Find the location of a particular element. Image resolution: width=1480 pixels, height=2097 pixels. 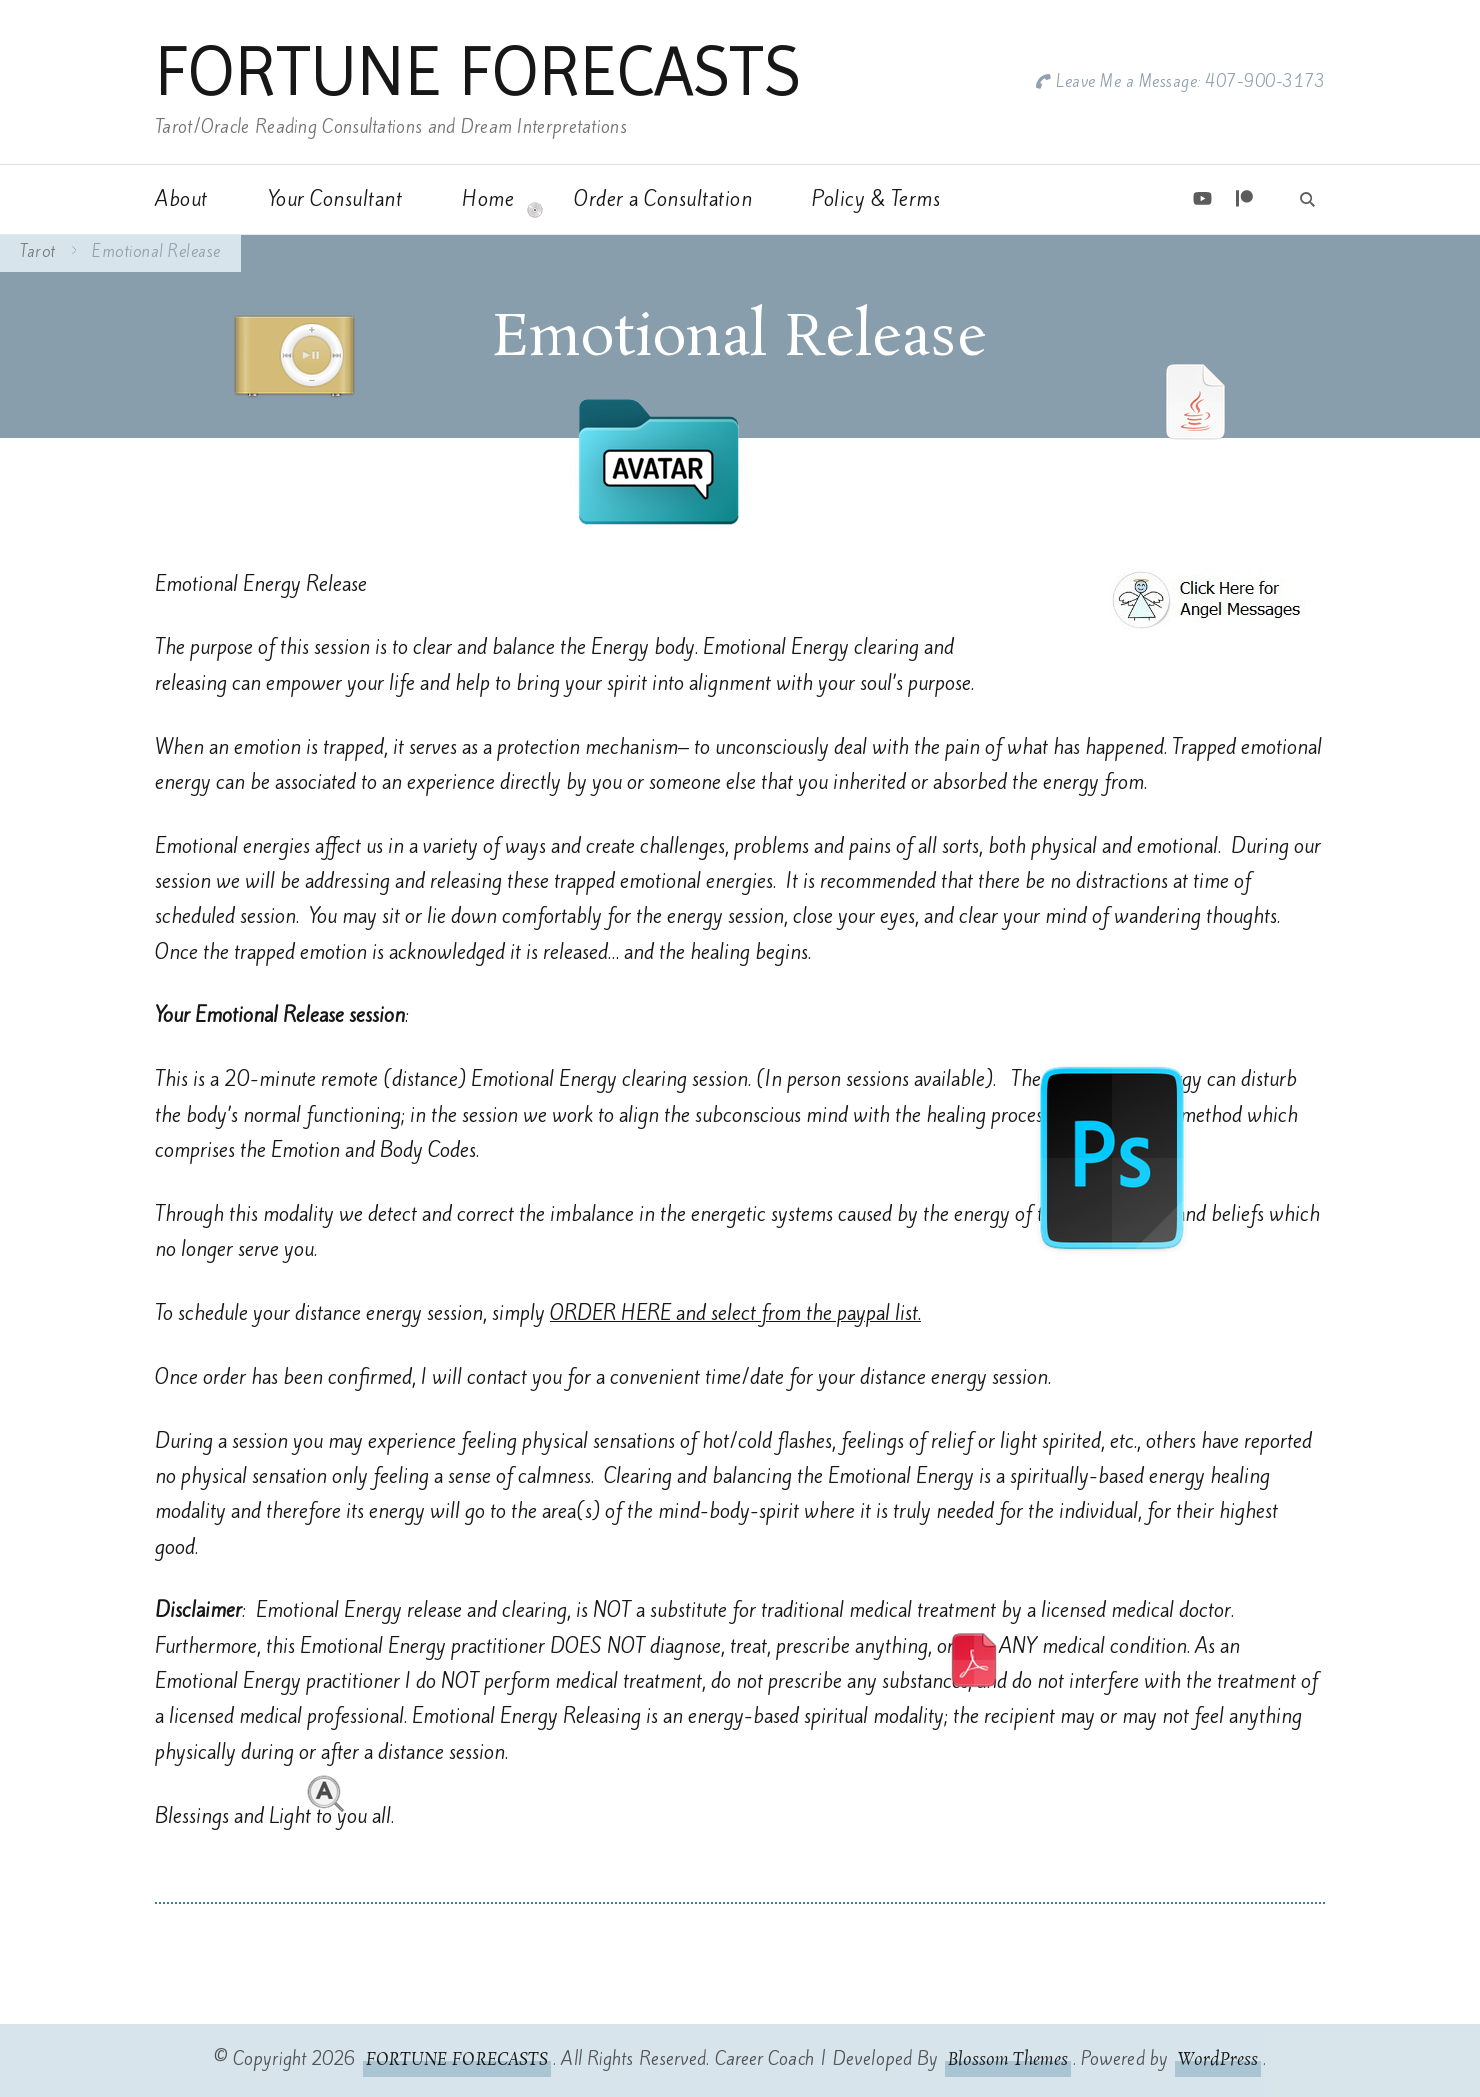

open vrchat avatar files folder is located at coordinates (658, 466).